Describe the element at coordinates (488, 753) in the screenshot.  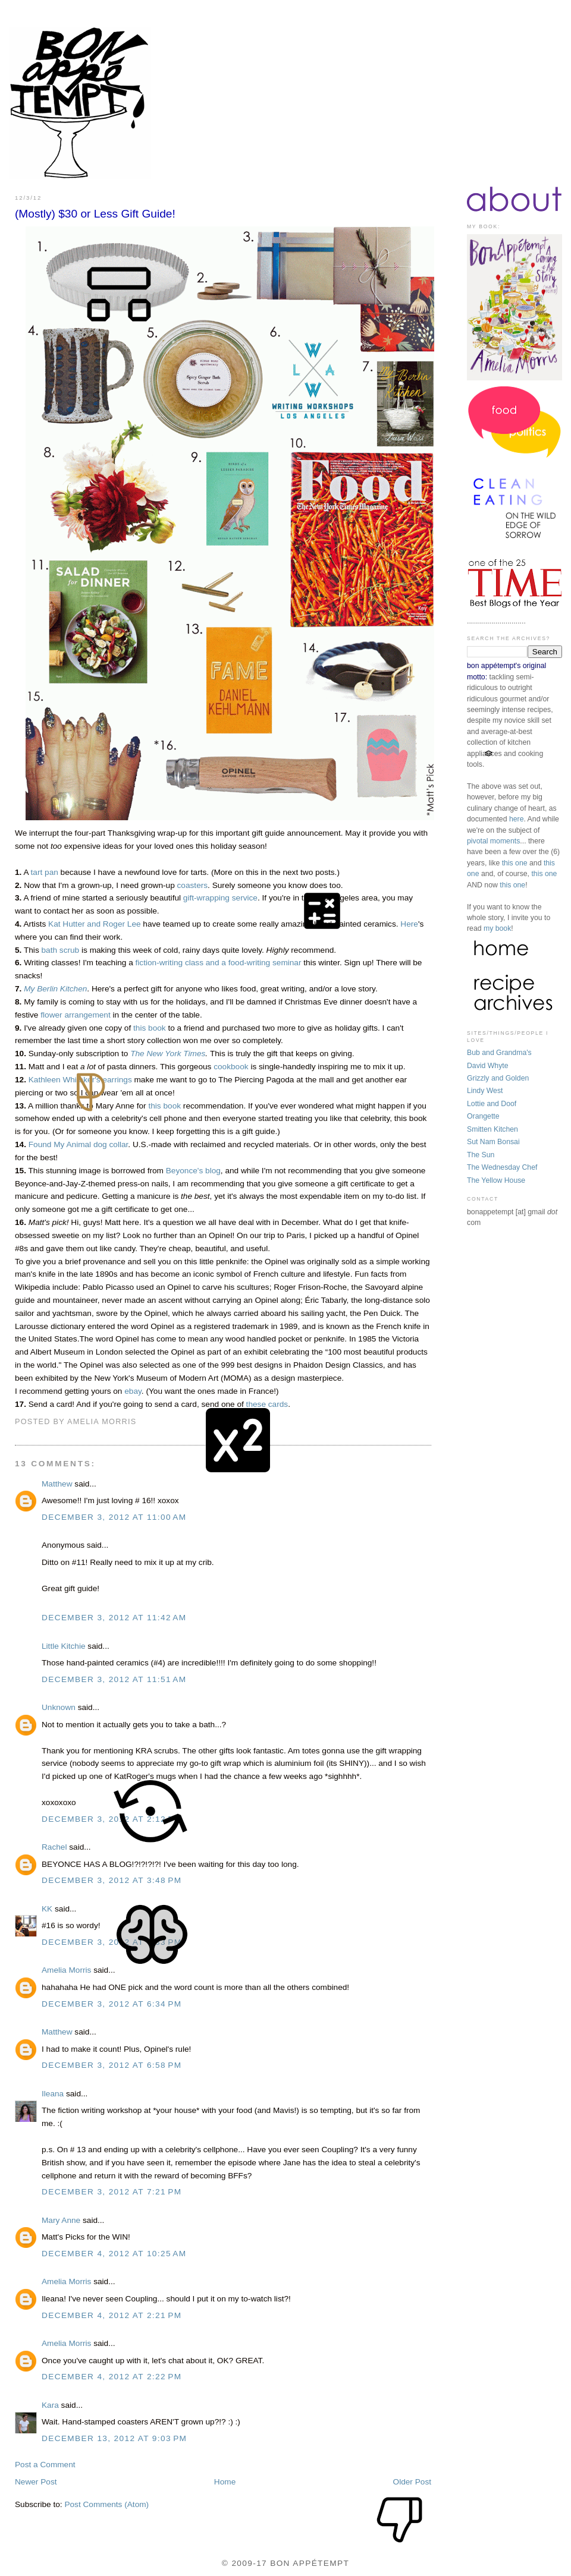
I see `view layers or stacked content` at that location.